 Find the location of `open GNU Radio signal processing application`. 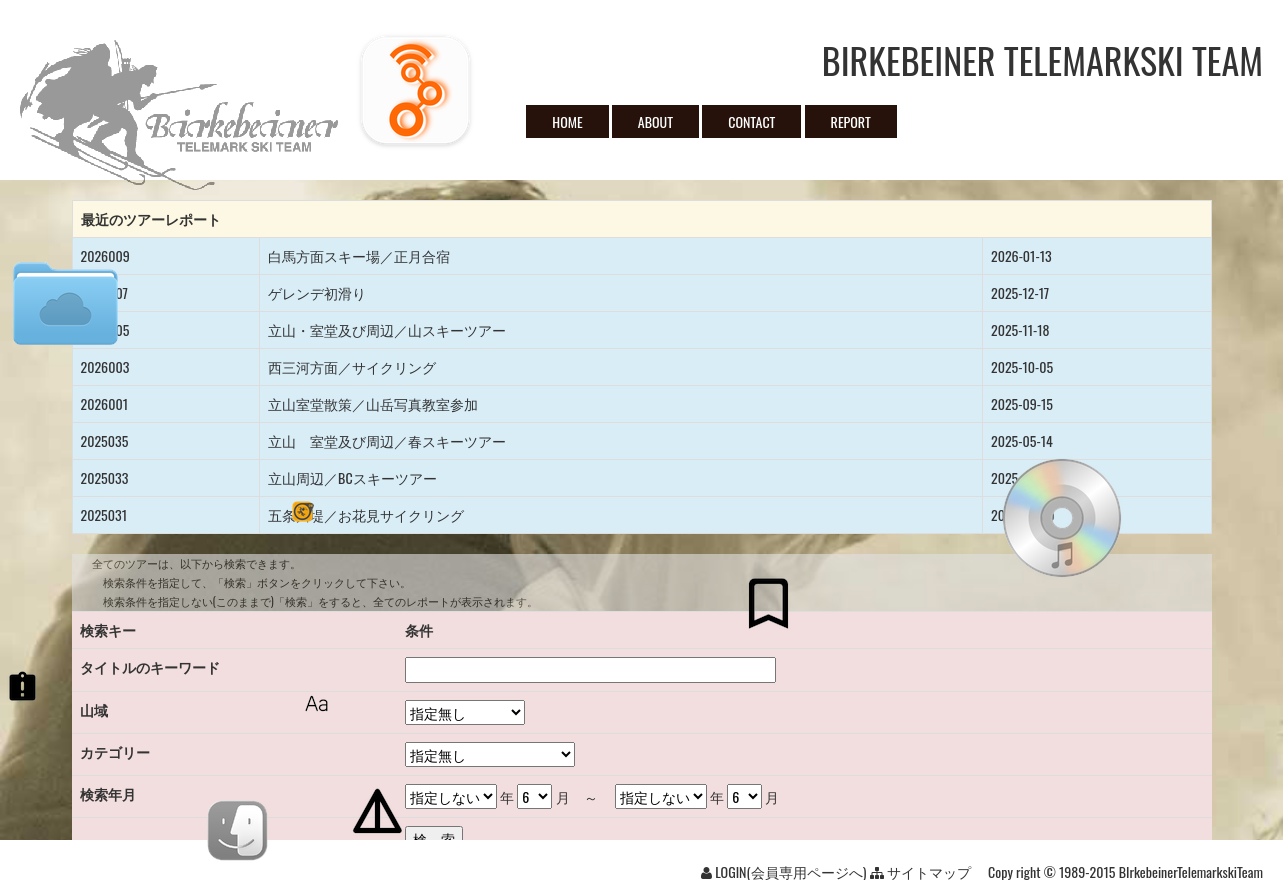

open GNU Radio signal processing application is located at coordinates (415, 91).